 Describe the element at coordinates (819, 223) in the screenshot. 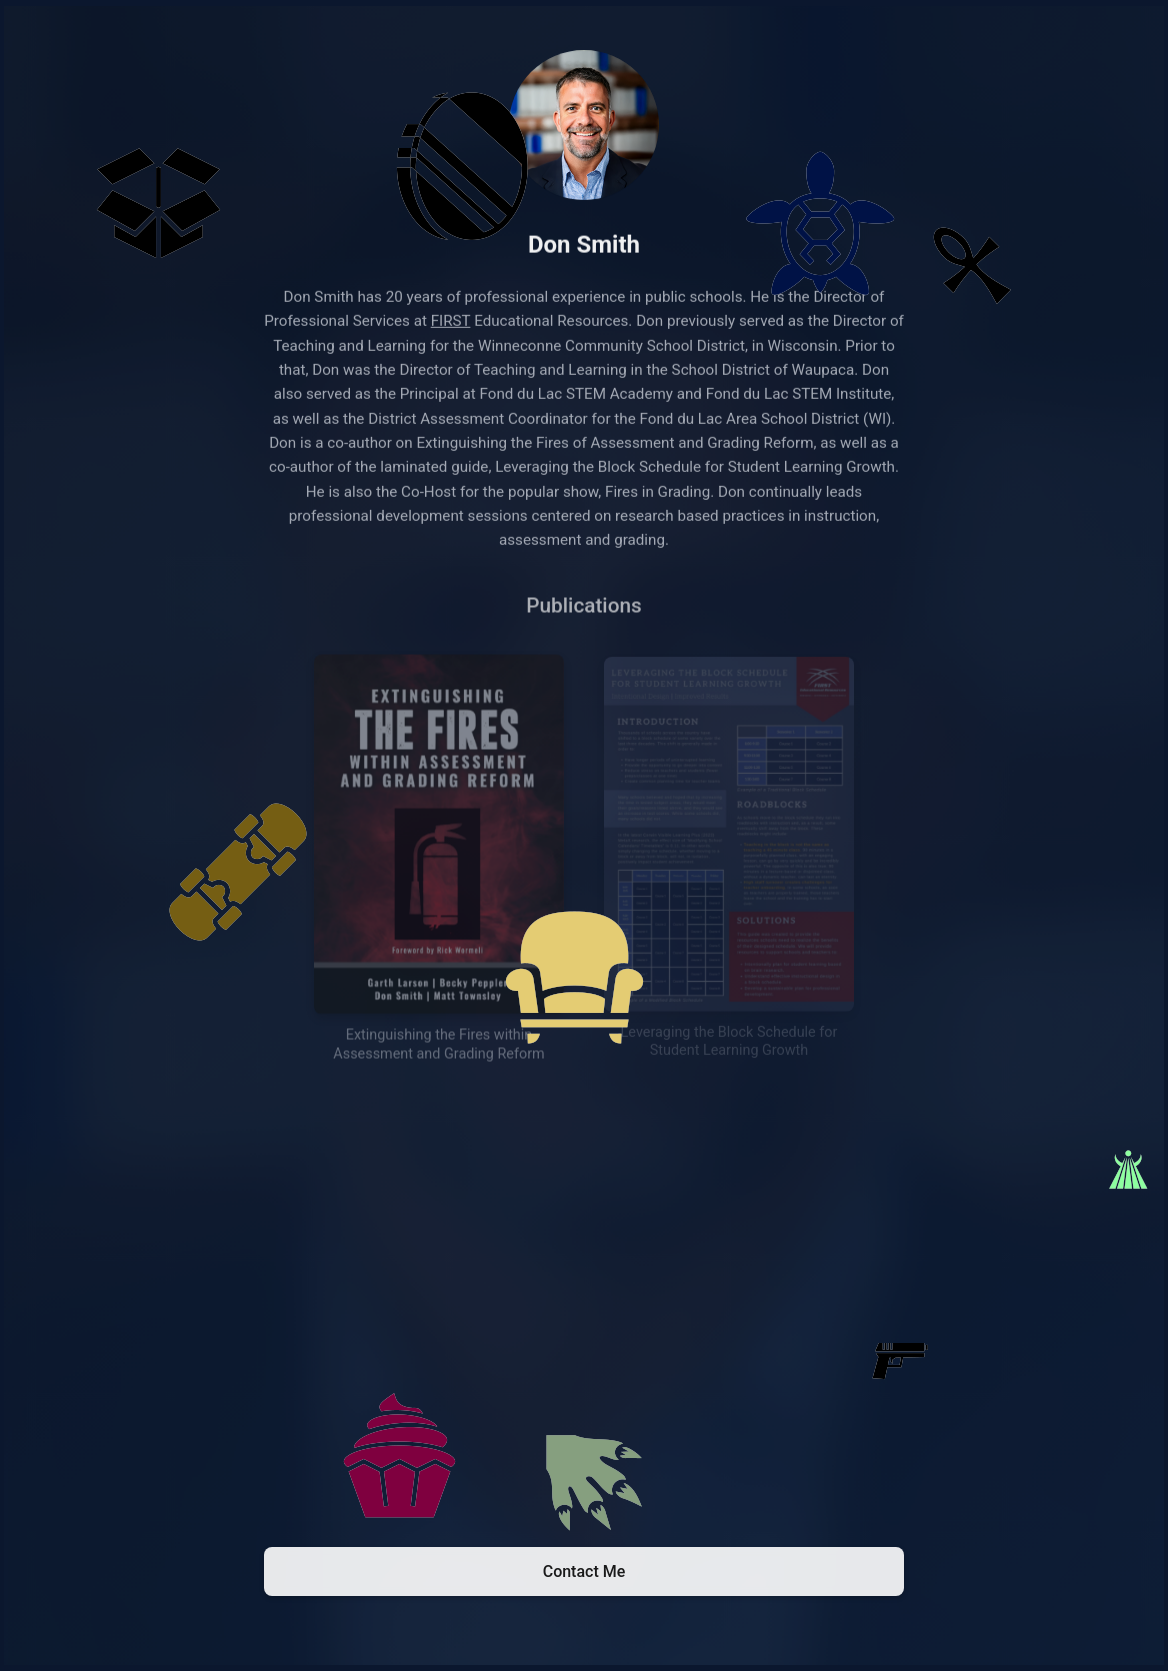

I see `indicates slow loading or processing speed` at that location.